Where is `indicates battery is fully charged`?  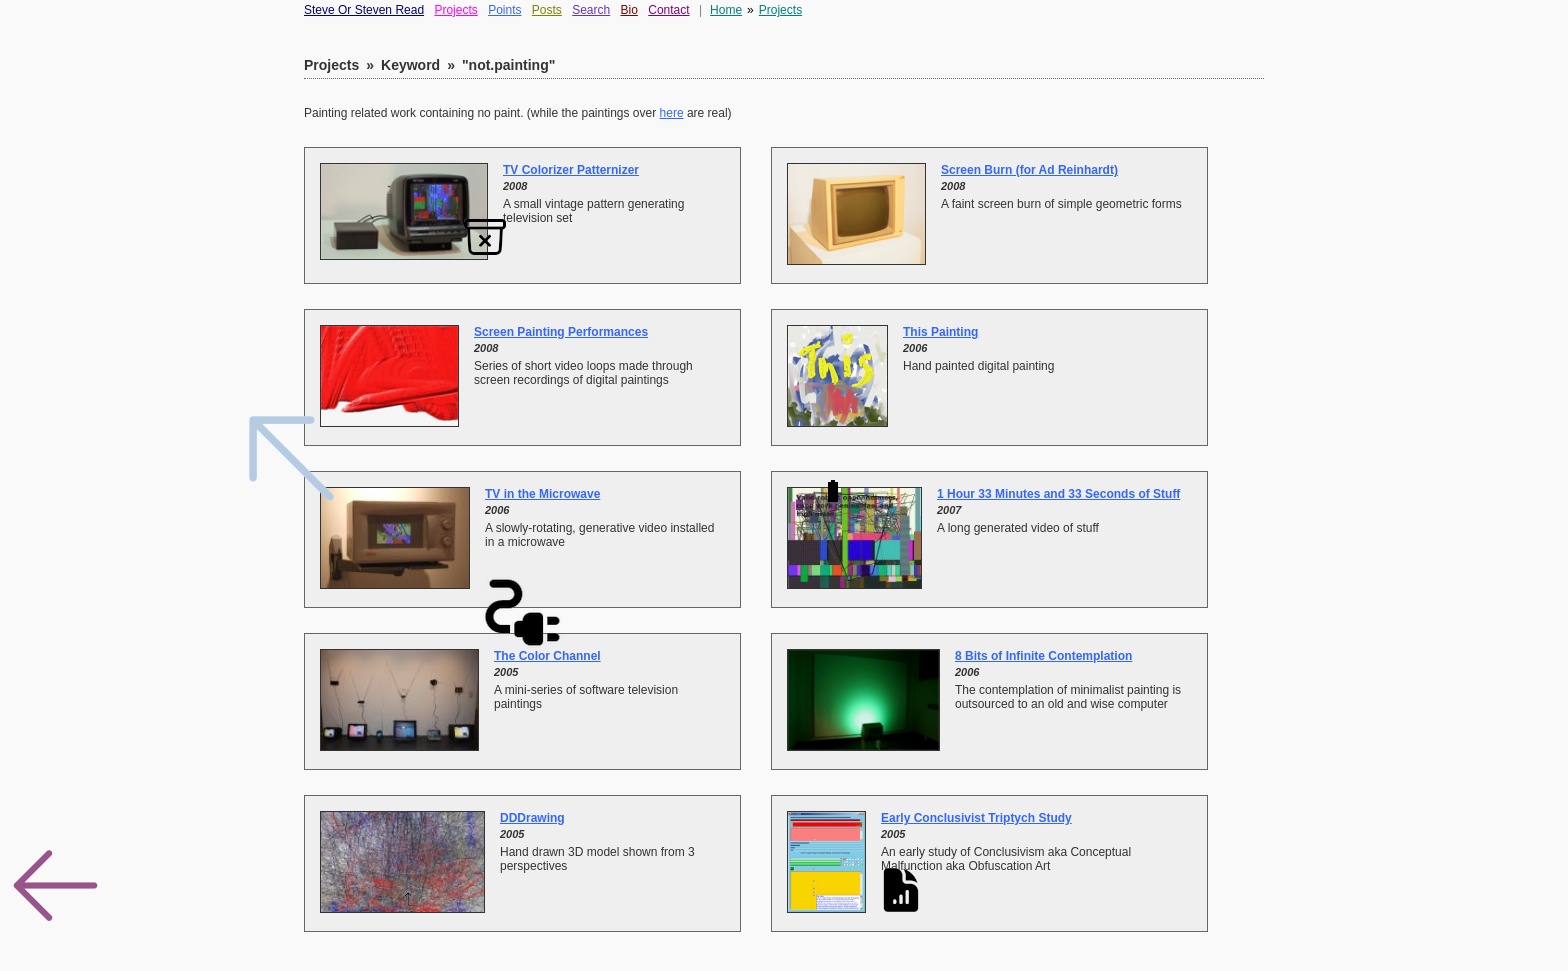
indicates battery is fully charged is located at coordinates (833, 491).